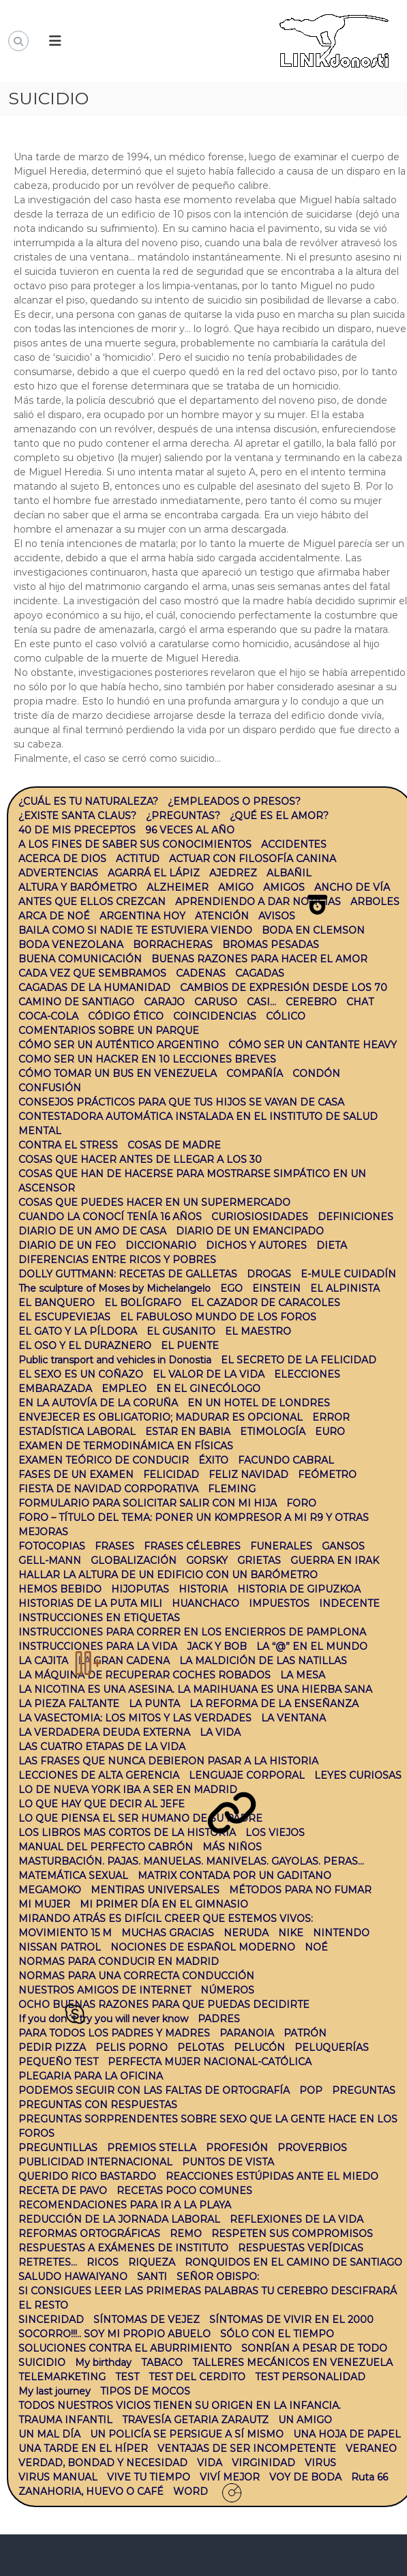 This screenshot has width=407, height=2576. I want to click on access security camera settings, so click(317, 904).